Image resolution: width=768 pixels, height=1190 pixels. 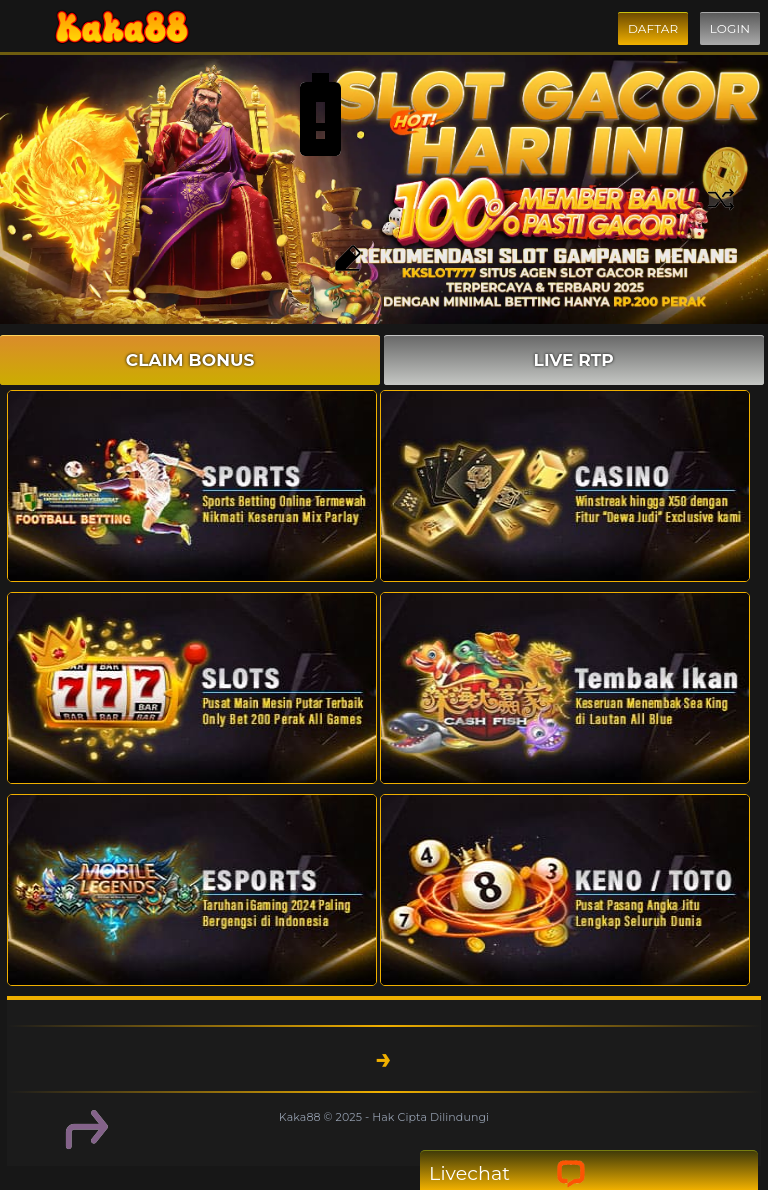 I want to click on indicates low battery warning, so click(x=320, y=114).